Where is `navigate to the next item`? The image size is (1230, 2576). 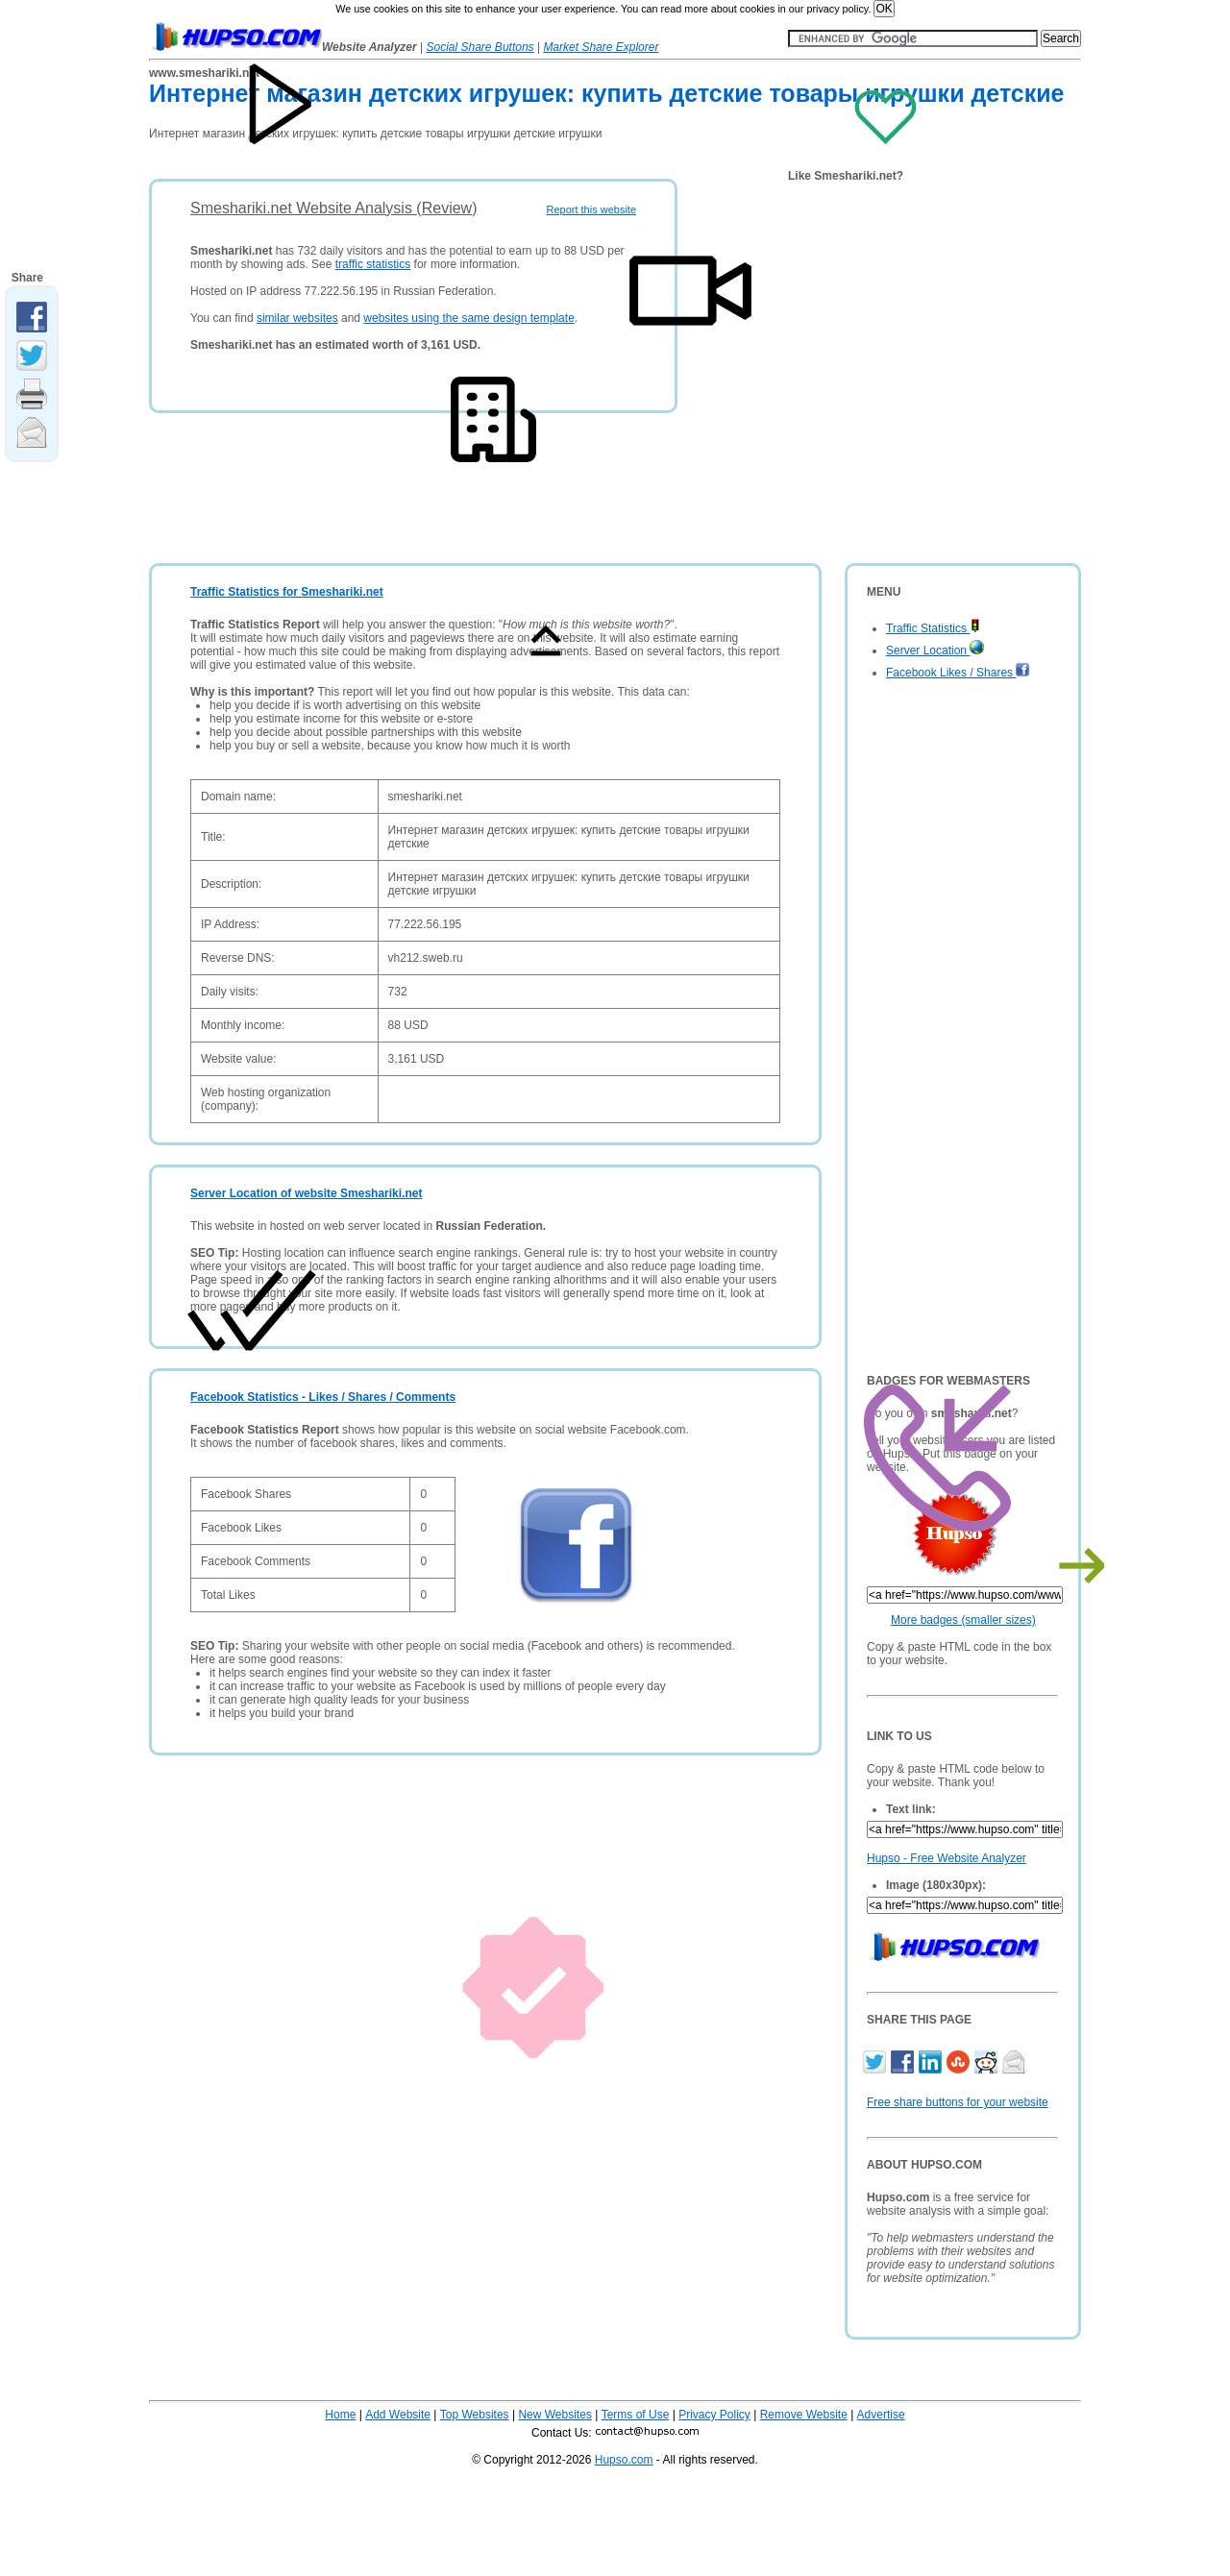 navigate to the next item is located at coordinates (1084, 1566).